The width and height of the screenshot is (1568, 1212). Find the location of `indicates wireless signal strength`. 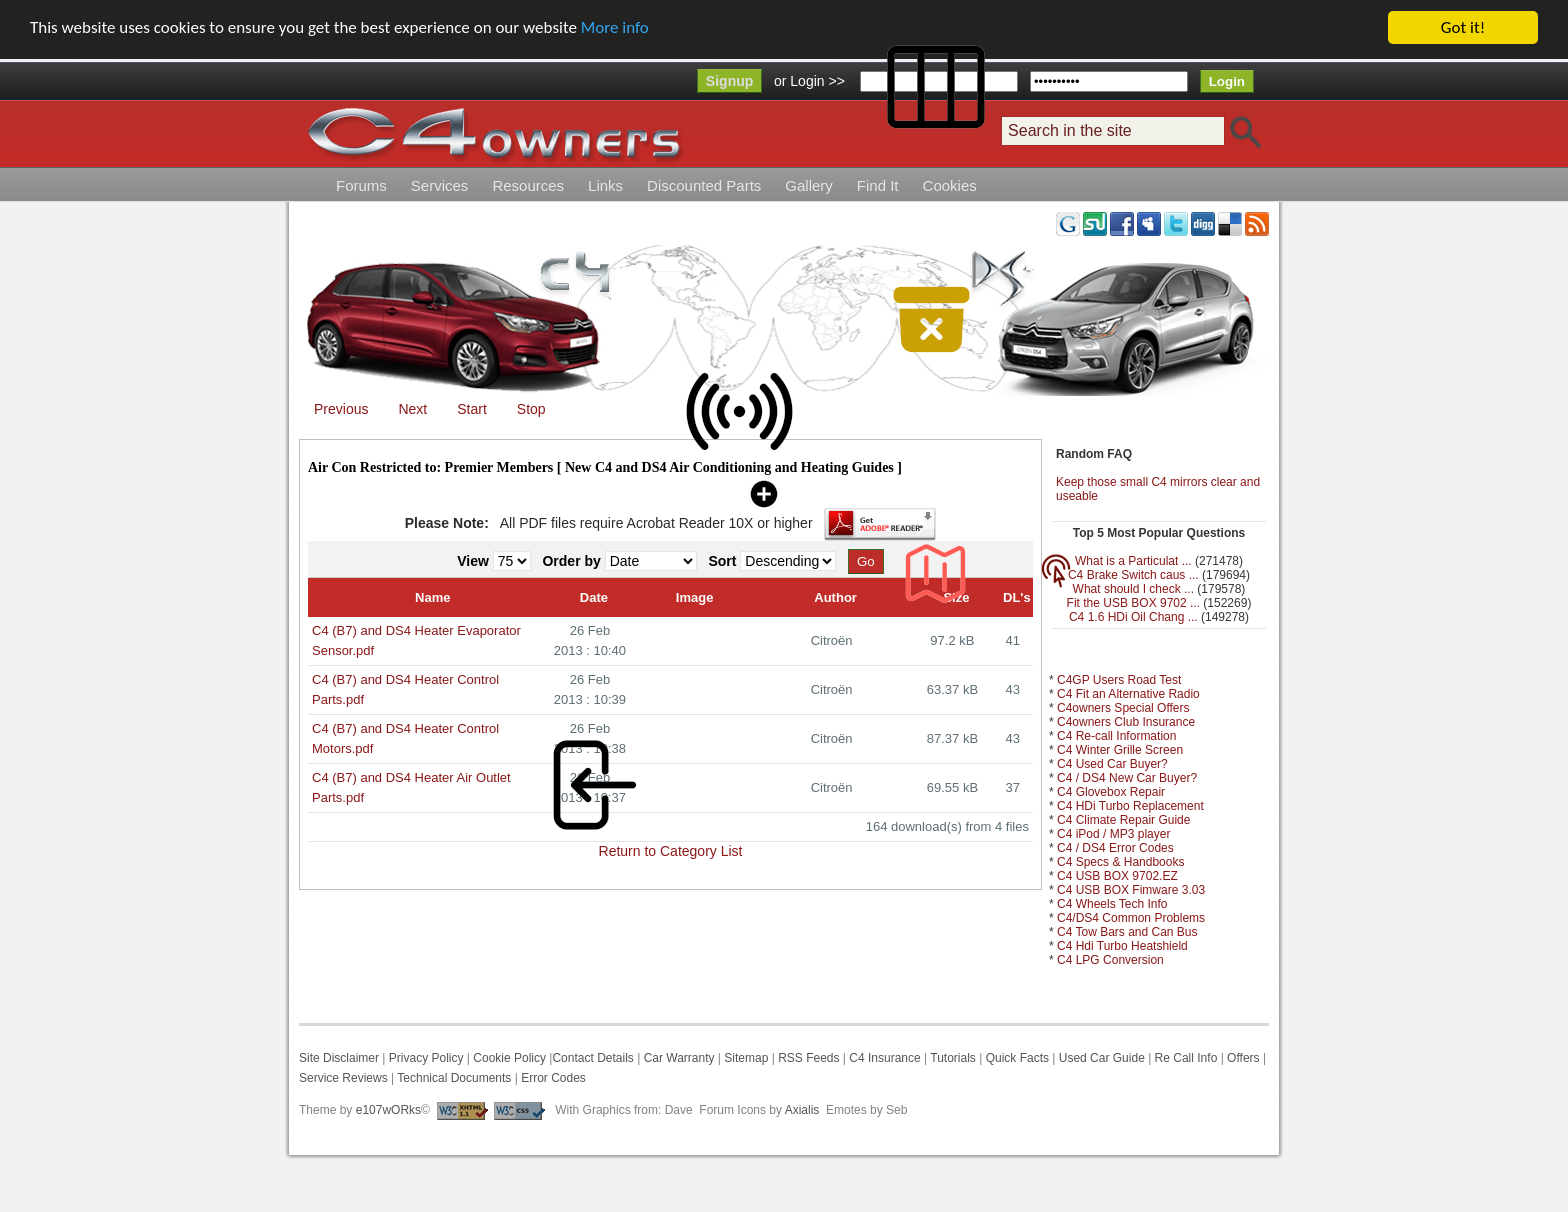

indicates wireless signal strength is located at coordinates (739, 411).